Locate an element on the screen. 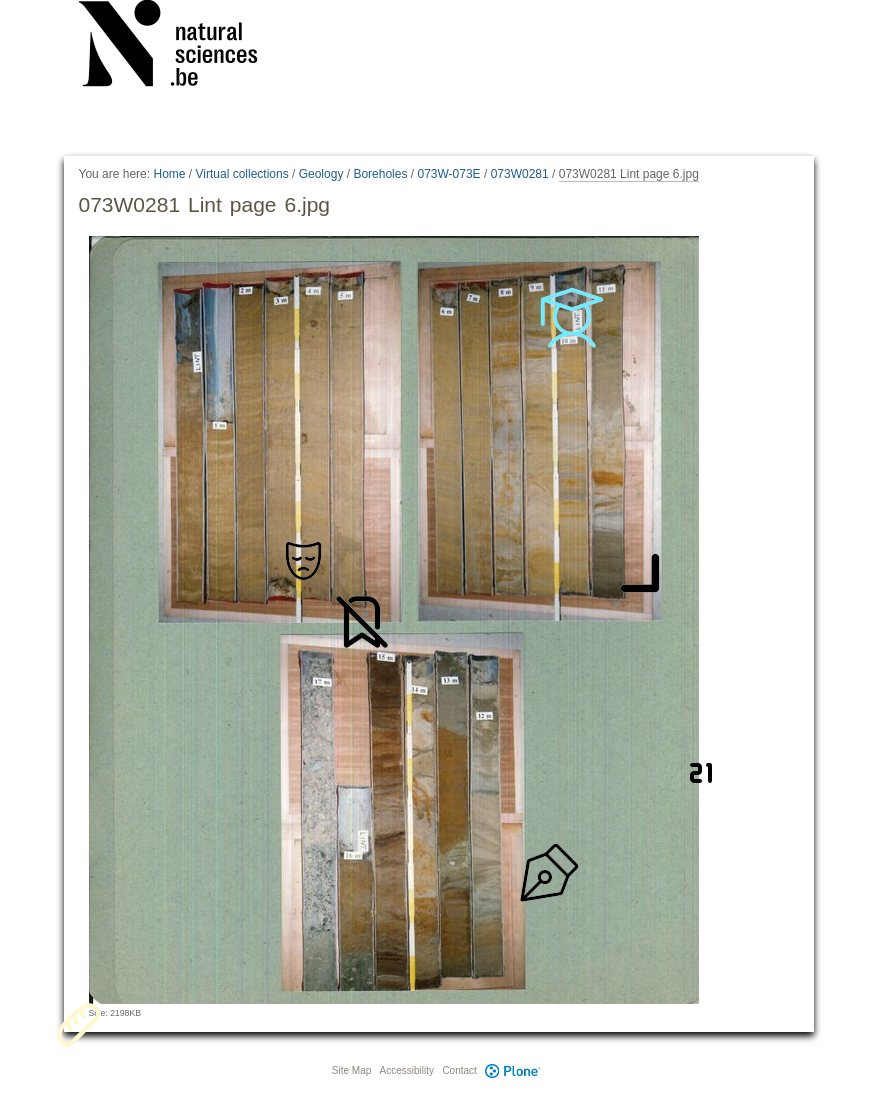 Image resolution: width=877 pixels, height=1115 pixels. remove item from bookmarks is located at coordinates (362, 622).